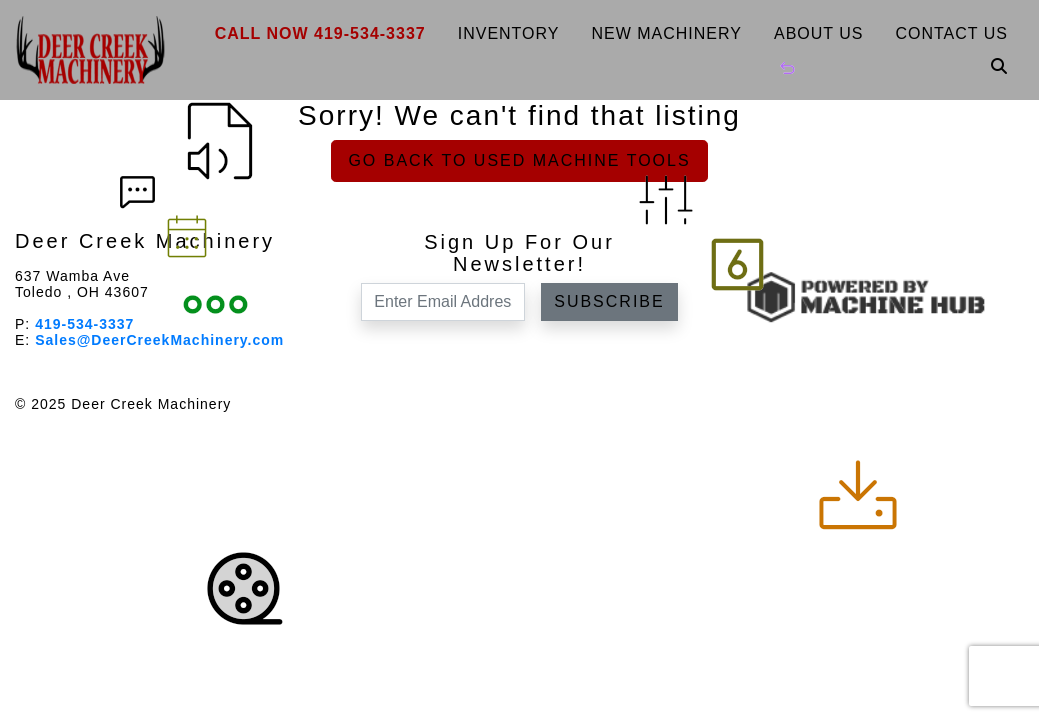 The image size is (1039, 720). What do you see at coordinates (137, 189) in the screenshot?
I see `open chat or messaging` at bounding box center [137, 189].